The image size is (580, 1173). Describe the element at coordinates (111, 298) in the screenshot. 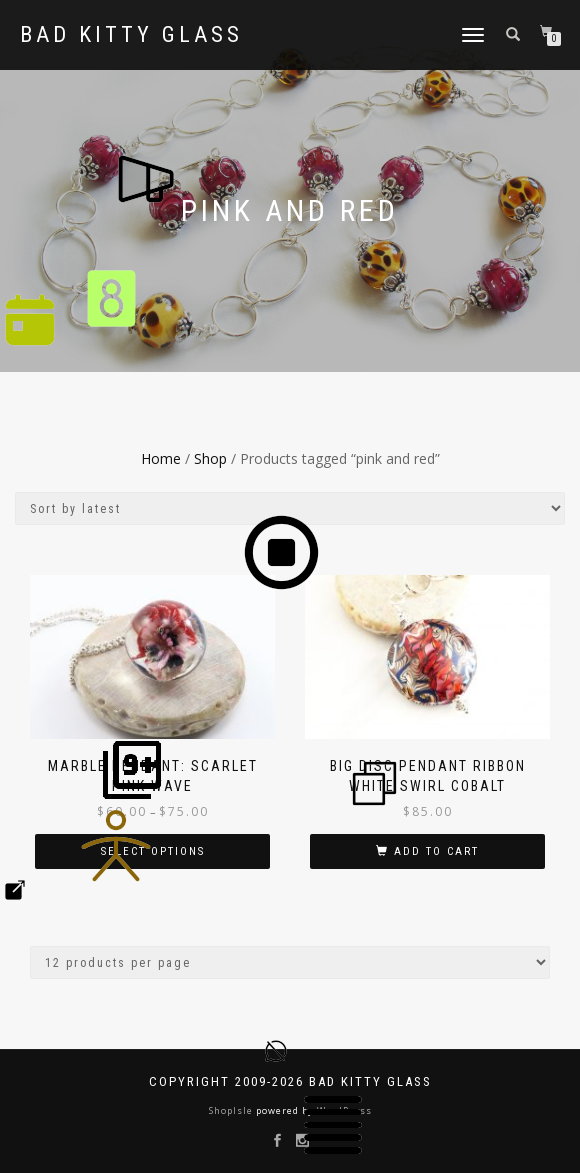

I see `represents the number eight in a numbered list or sequence` at that location.